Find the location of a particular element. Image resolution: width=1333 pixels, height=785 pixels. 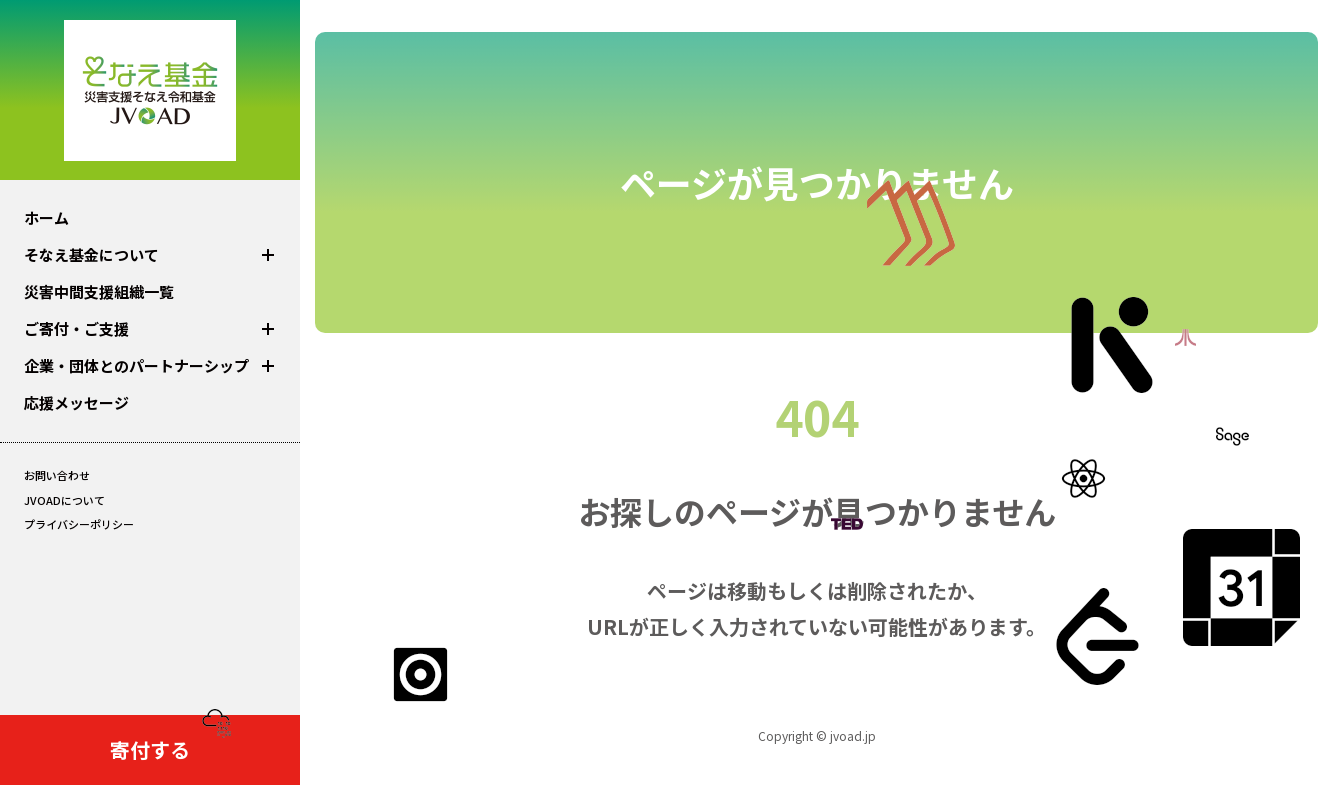

open wikibooks website or app is located at coordinates (911, 223).